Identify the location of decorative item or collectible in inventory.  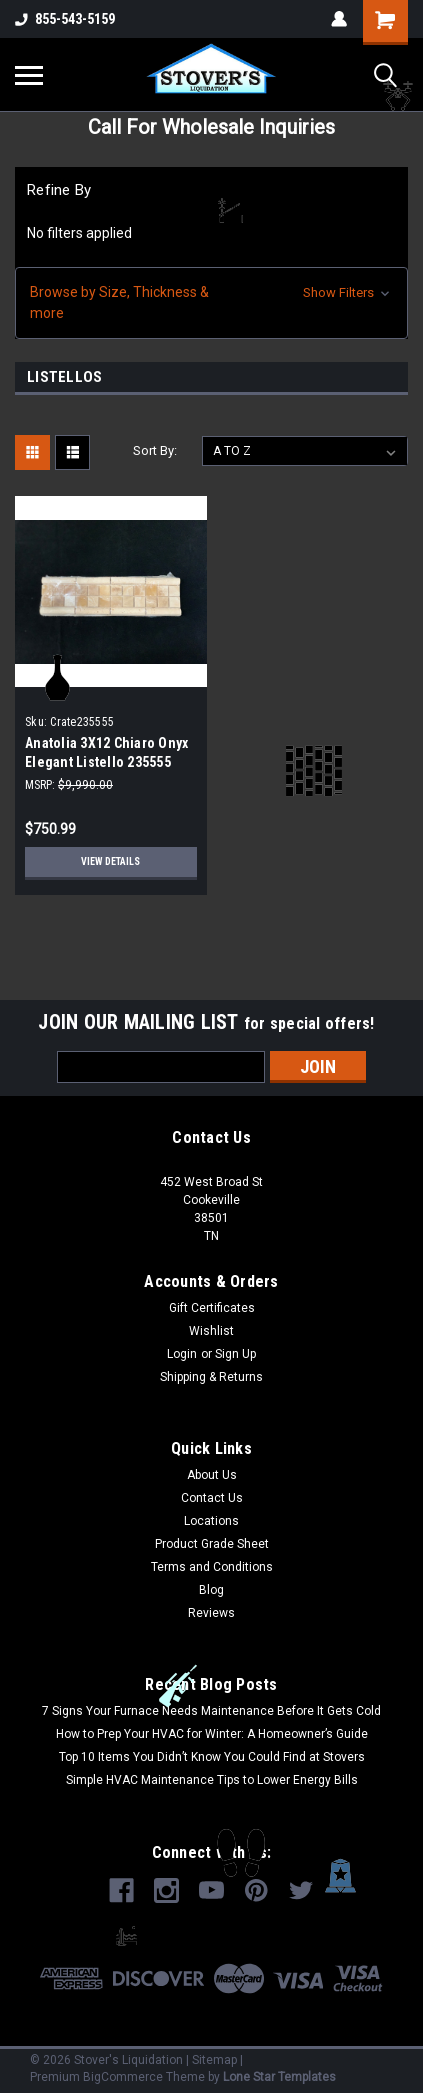
(57, 677).